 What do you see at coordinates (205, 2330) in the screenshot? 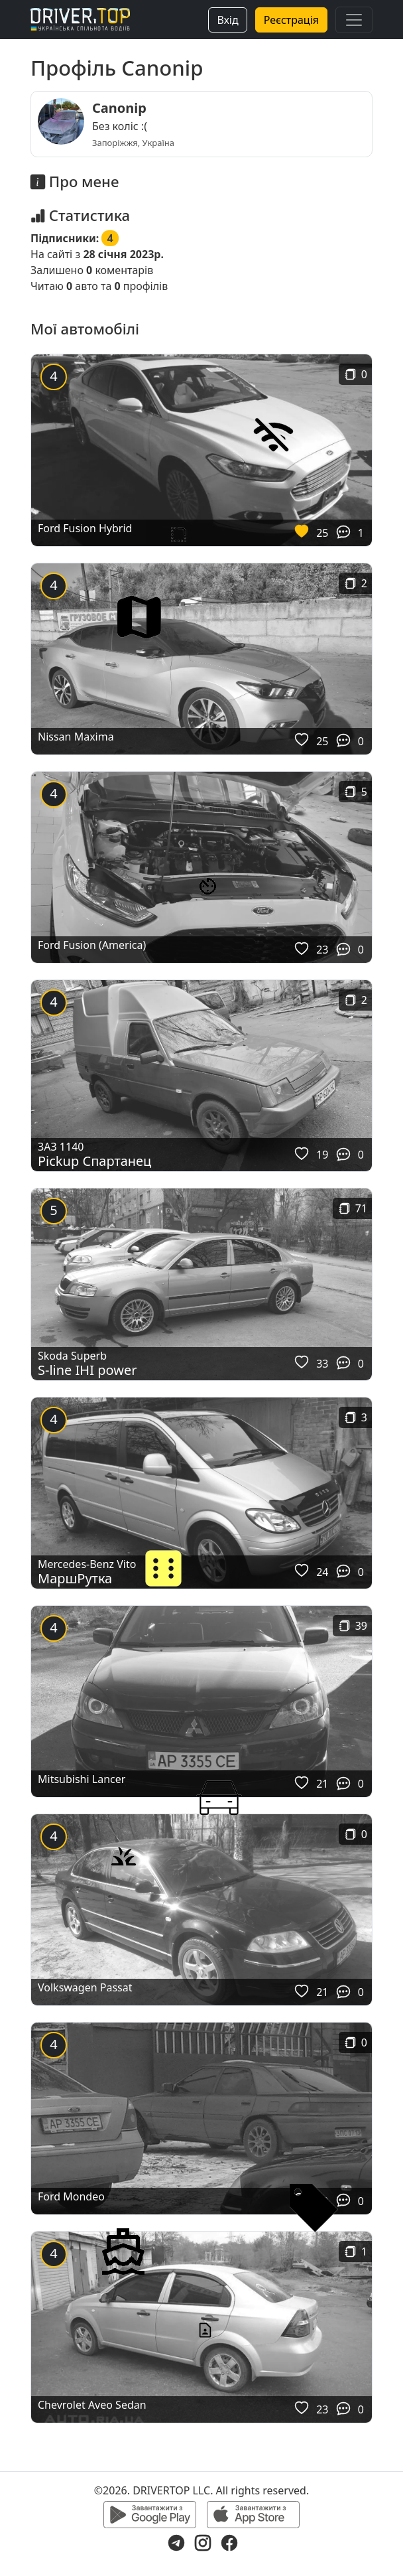
I see `view contact details` at bounding box center [205, 2330].